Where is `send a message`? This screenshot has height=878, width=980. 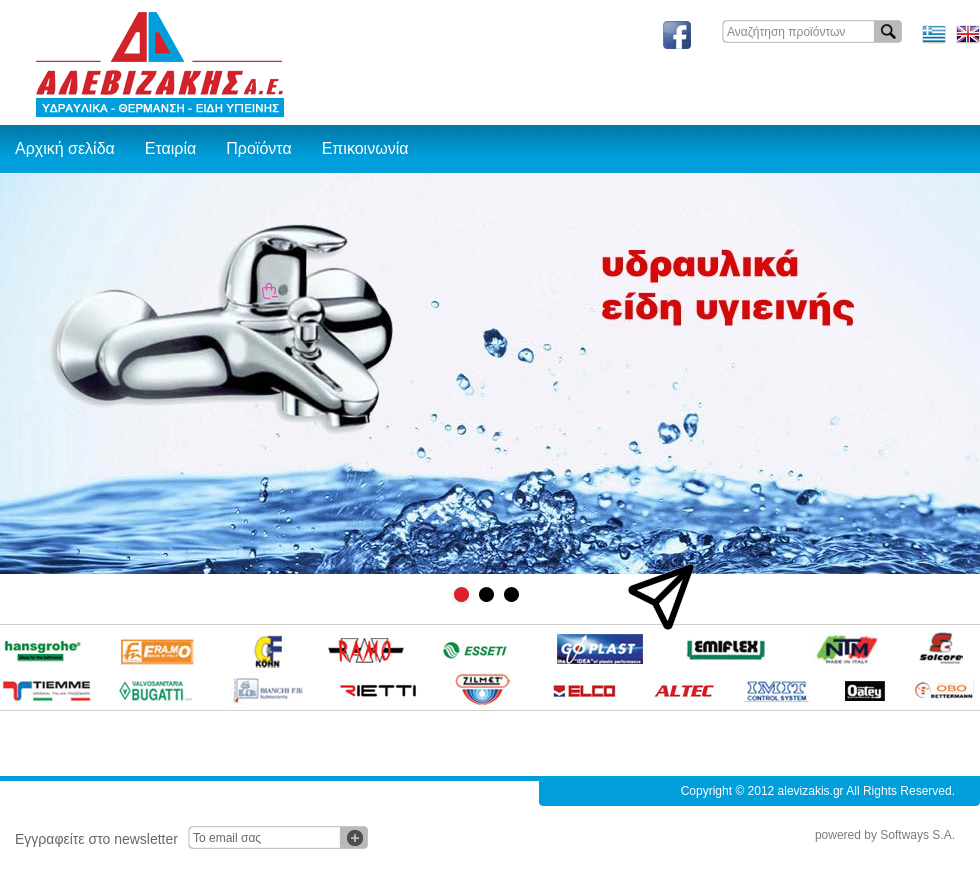 send a message is located at coordinates (661, 596).